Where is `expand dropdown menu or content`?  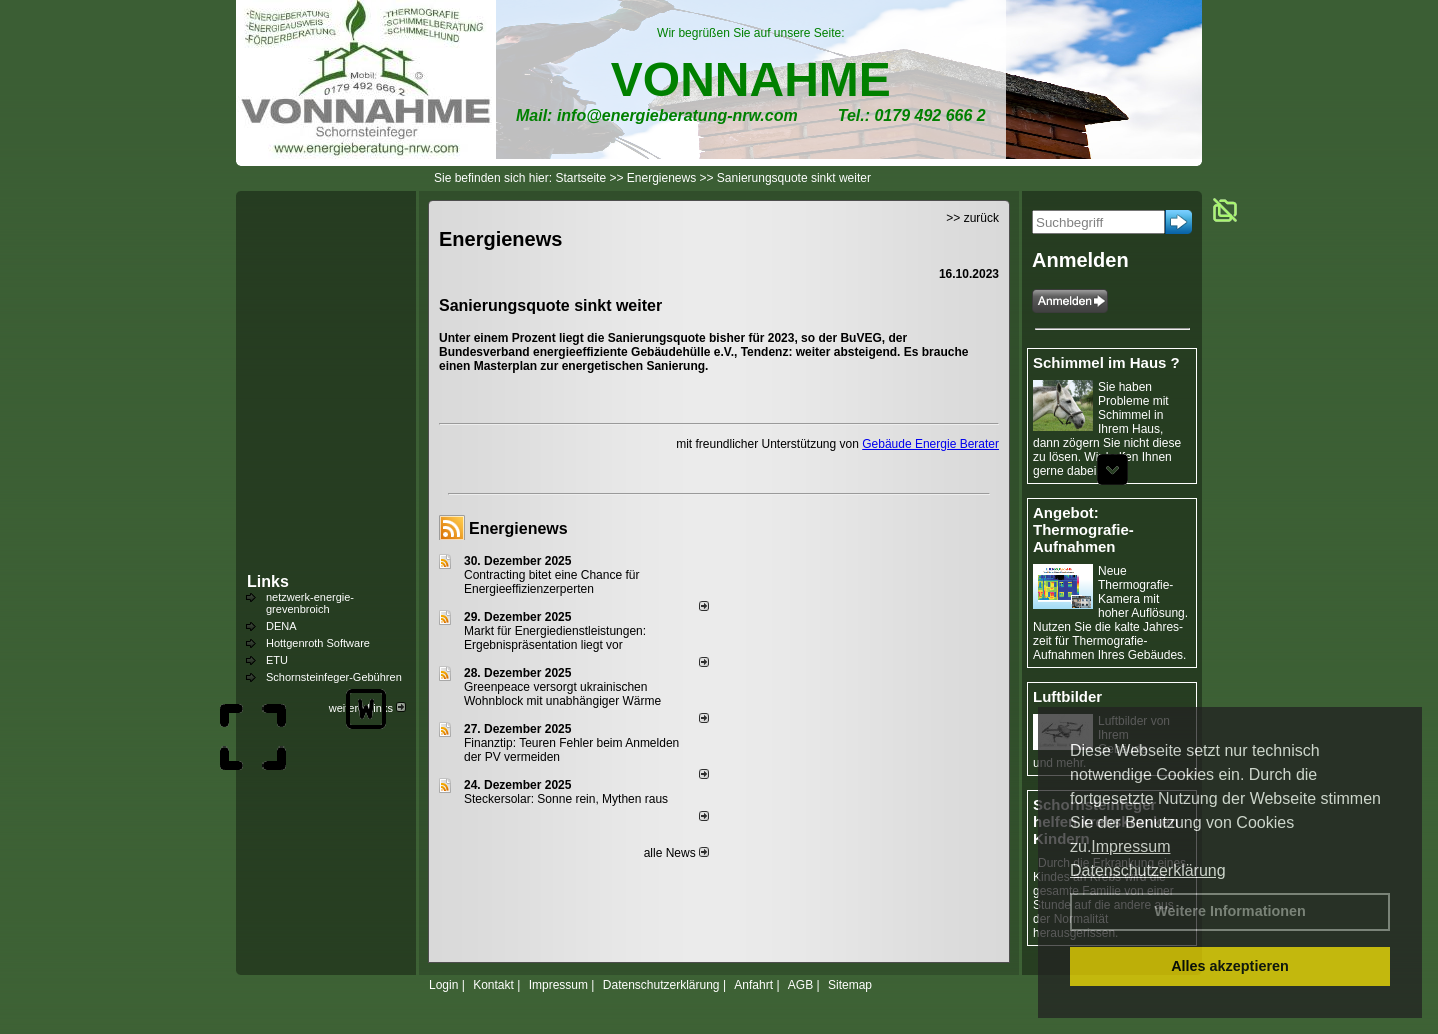 expand dropdown menu or content is located at coordinates (1112, 469).